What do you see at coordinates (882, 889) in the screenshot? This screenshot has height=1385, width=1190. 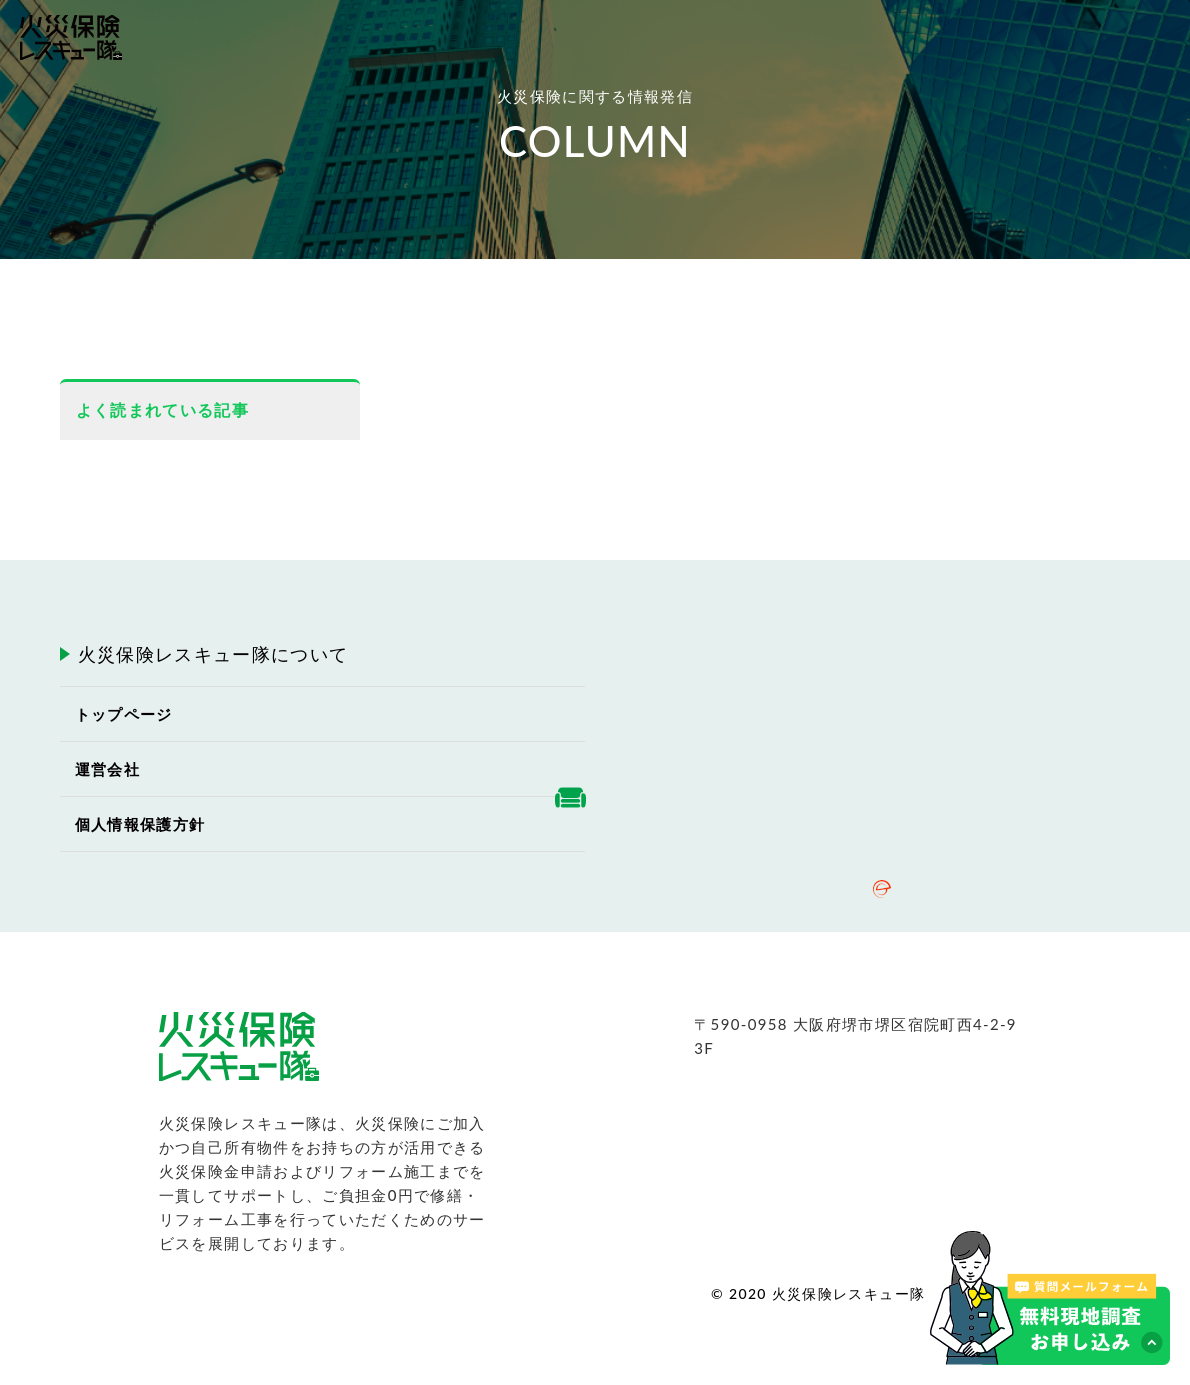 I see `esoteric software company logo` at bounding box center [882, 889].